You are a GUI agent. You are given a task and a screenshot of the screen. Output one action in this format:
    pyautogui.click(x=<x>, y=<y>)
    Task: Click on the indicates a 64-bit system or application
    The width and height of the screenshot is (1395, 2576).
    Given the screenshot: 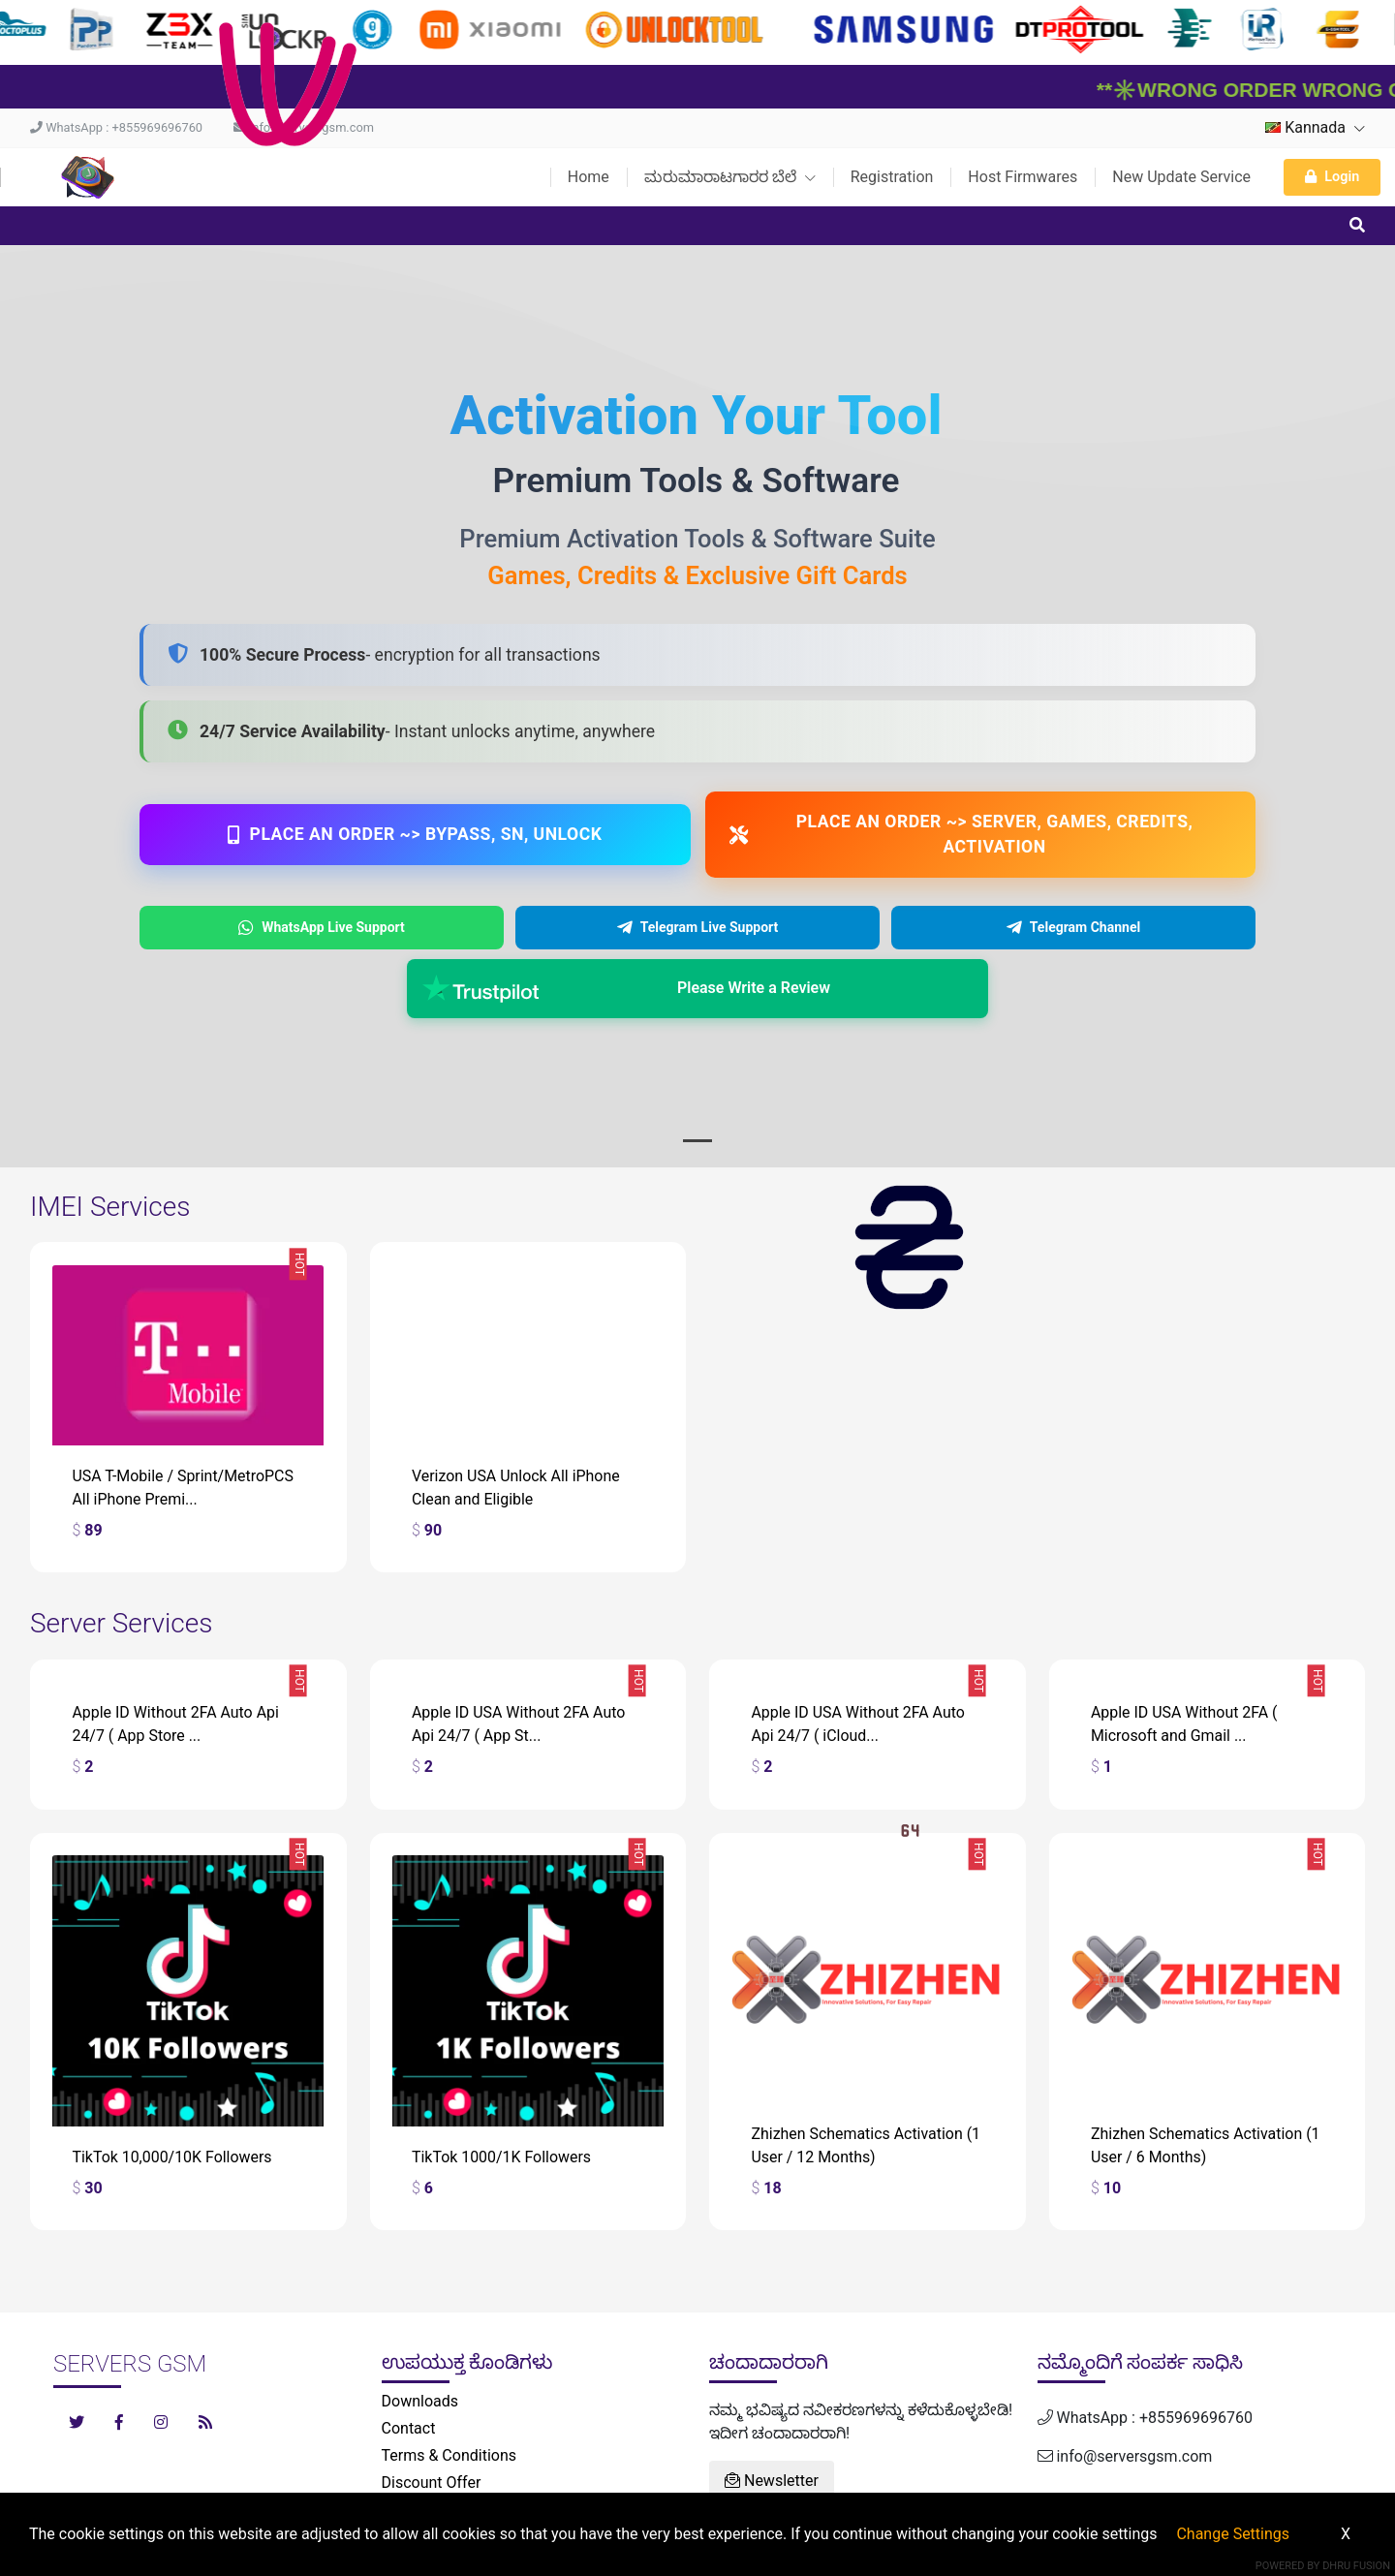 What is the action you would take?
    pyautogui.click(x=910, y=1830)
    